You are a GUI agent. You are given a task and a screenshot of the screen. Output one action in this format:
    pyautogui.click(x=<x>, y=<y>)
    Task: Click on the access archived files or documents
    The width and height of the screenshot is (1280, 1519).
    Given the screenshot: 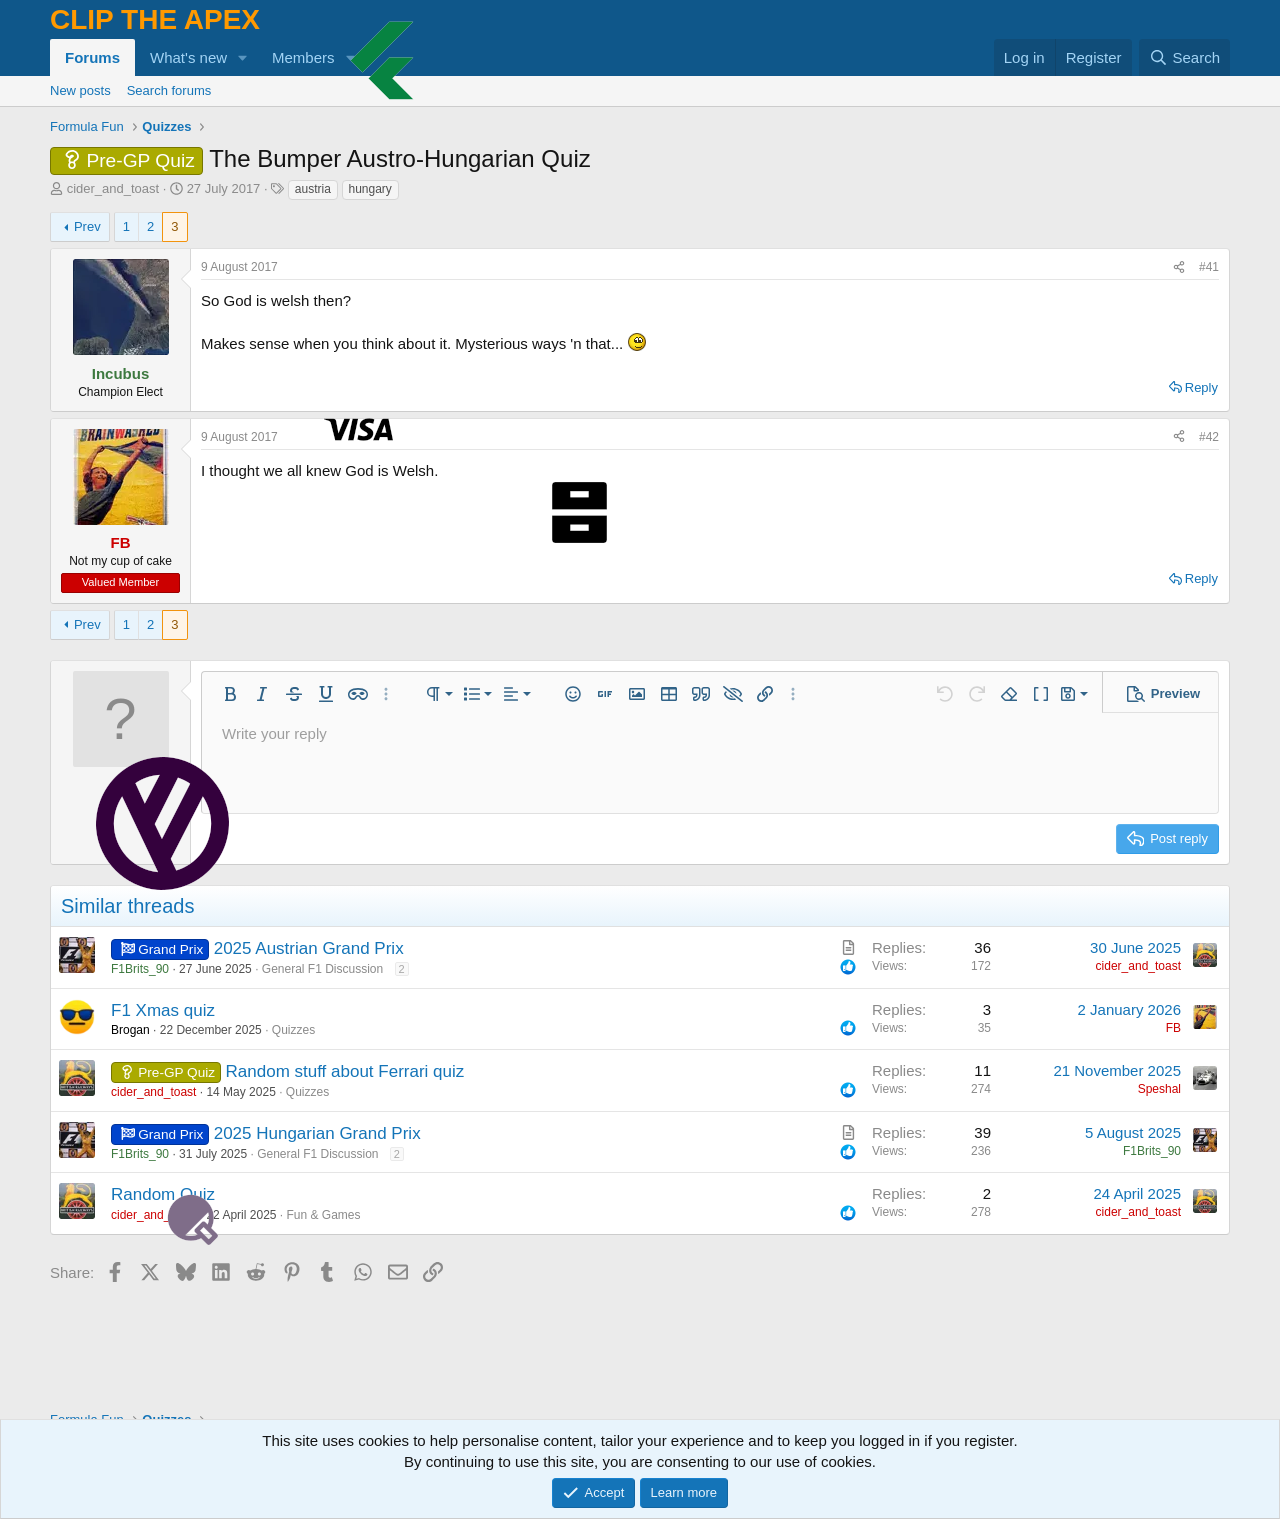 What is the action you would take?
    pyautogui.click(x=579, y=512)
    